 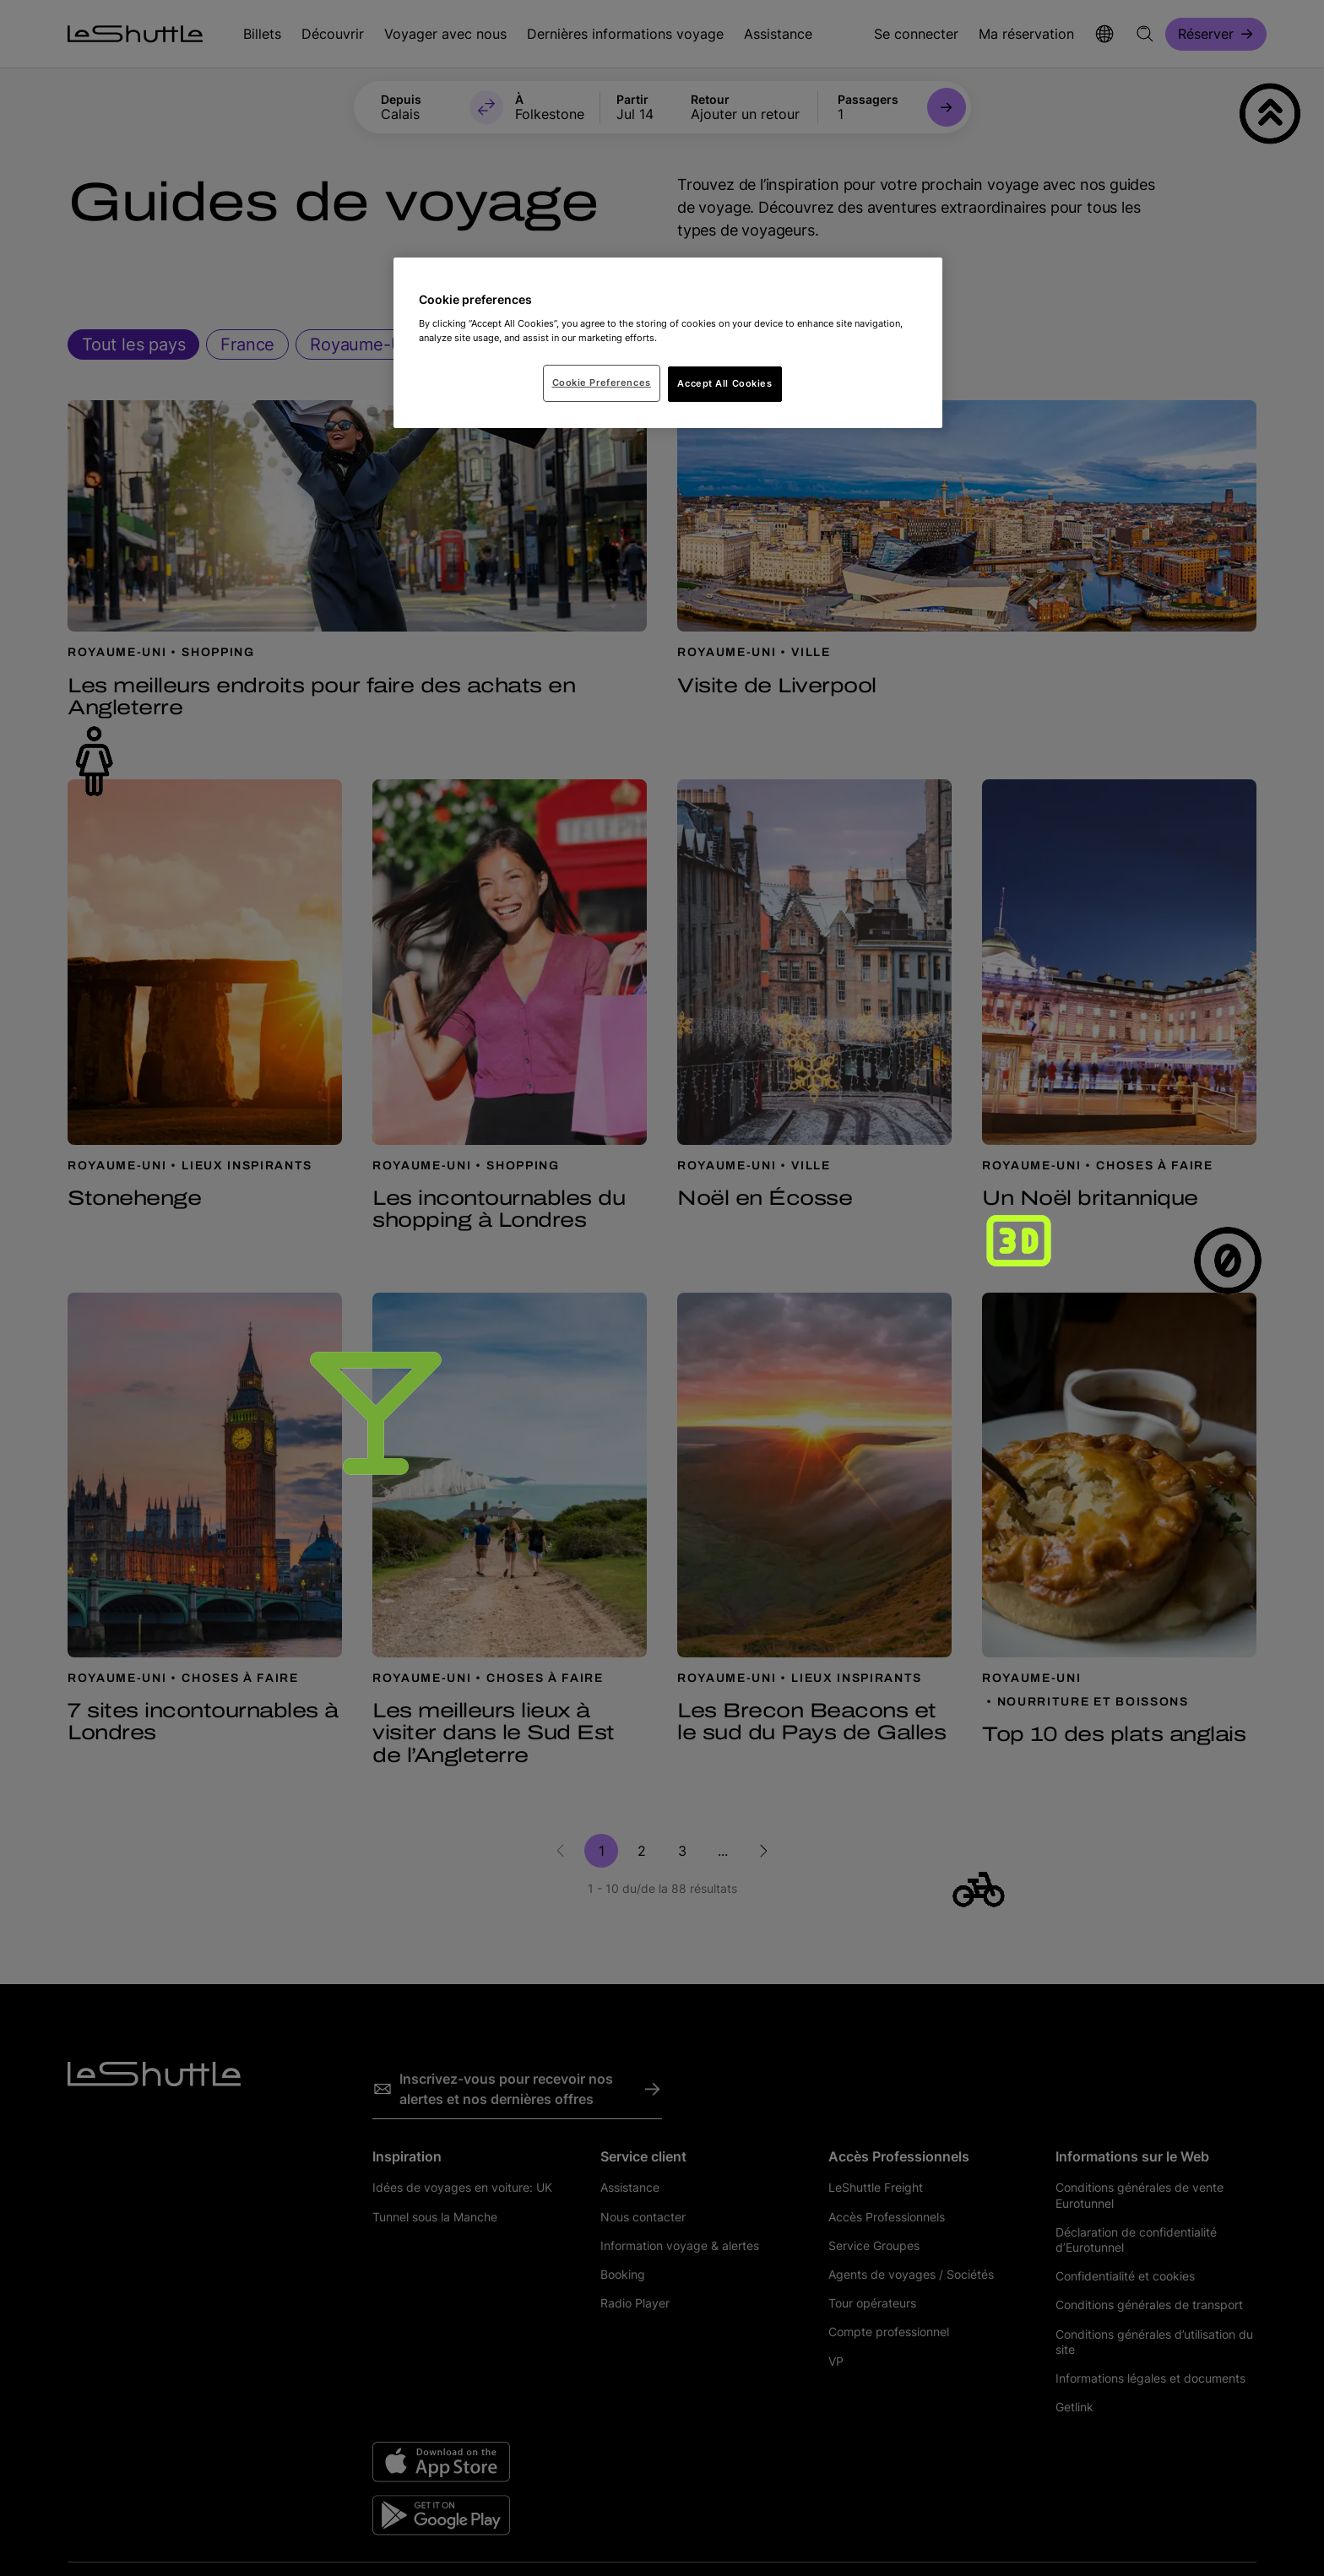 I want to click on indicates women's restroom or facilities, so click(x=94, y=761).